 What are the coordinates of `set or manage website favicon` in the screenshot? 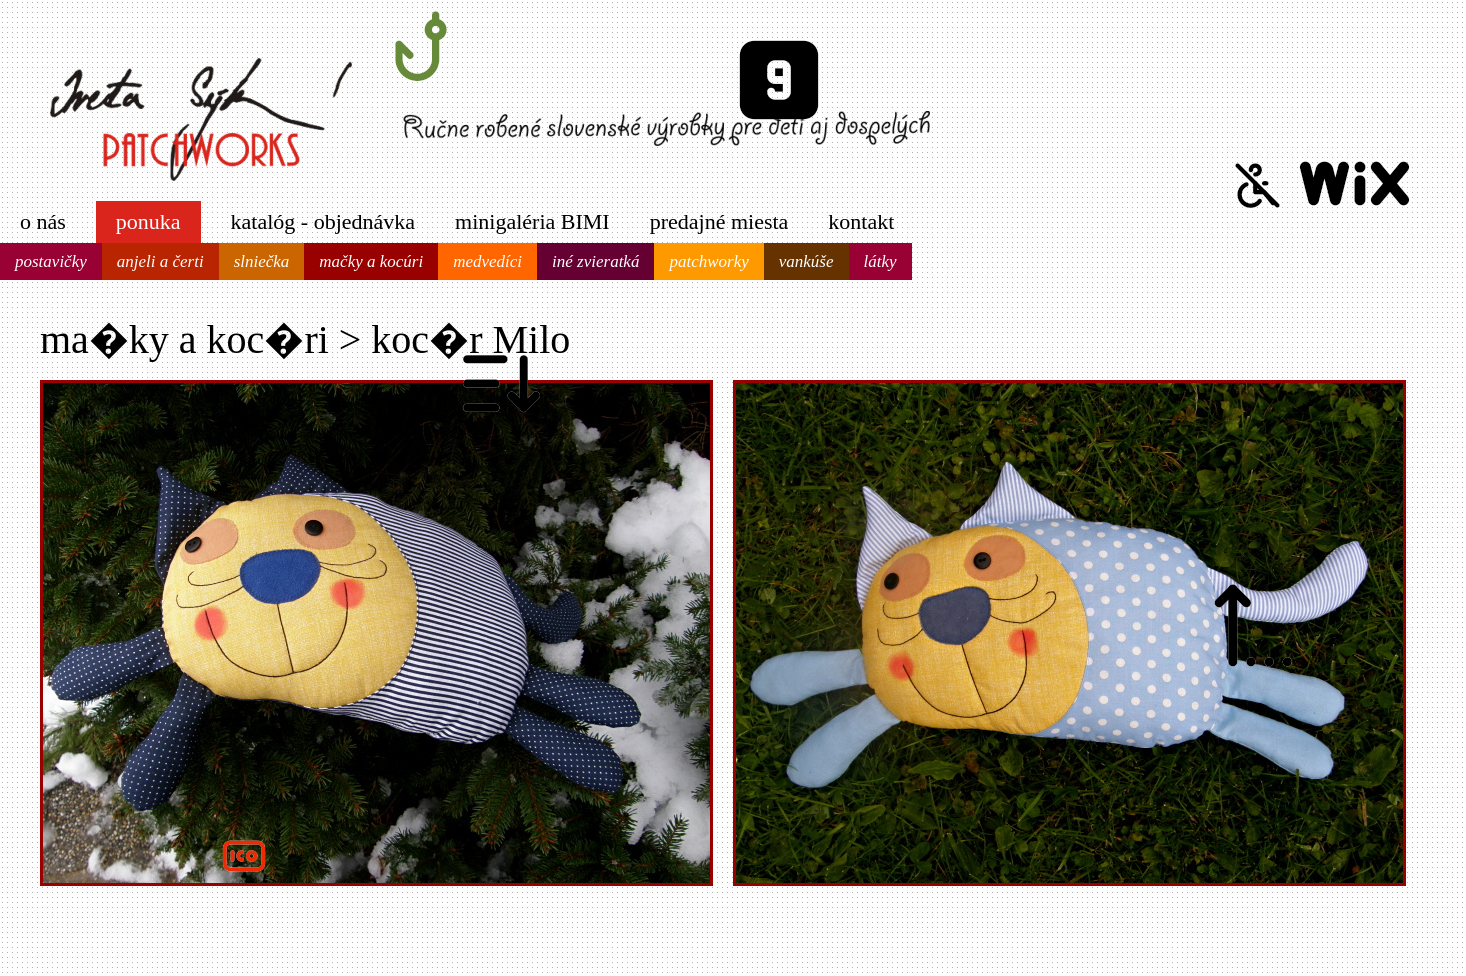 It's located at (244, 856).